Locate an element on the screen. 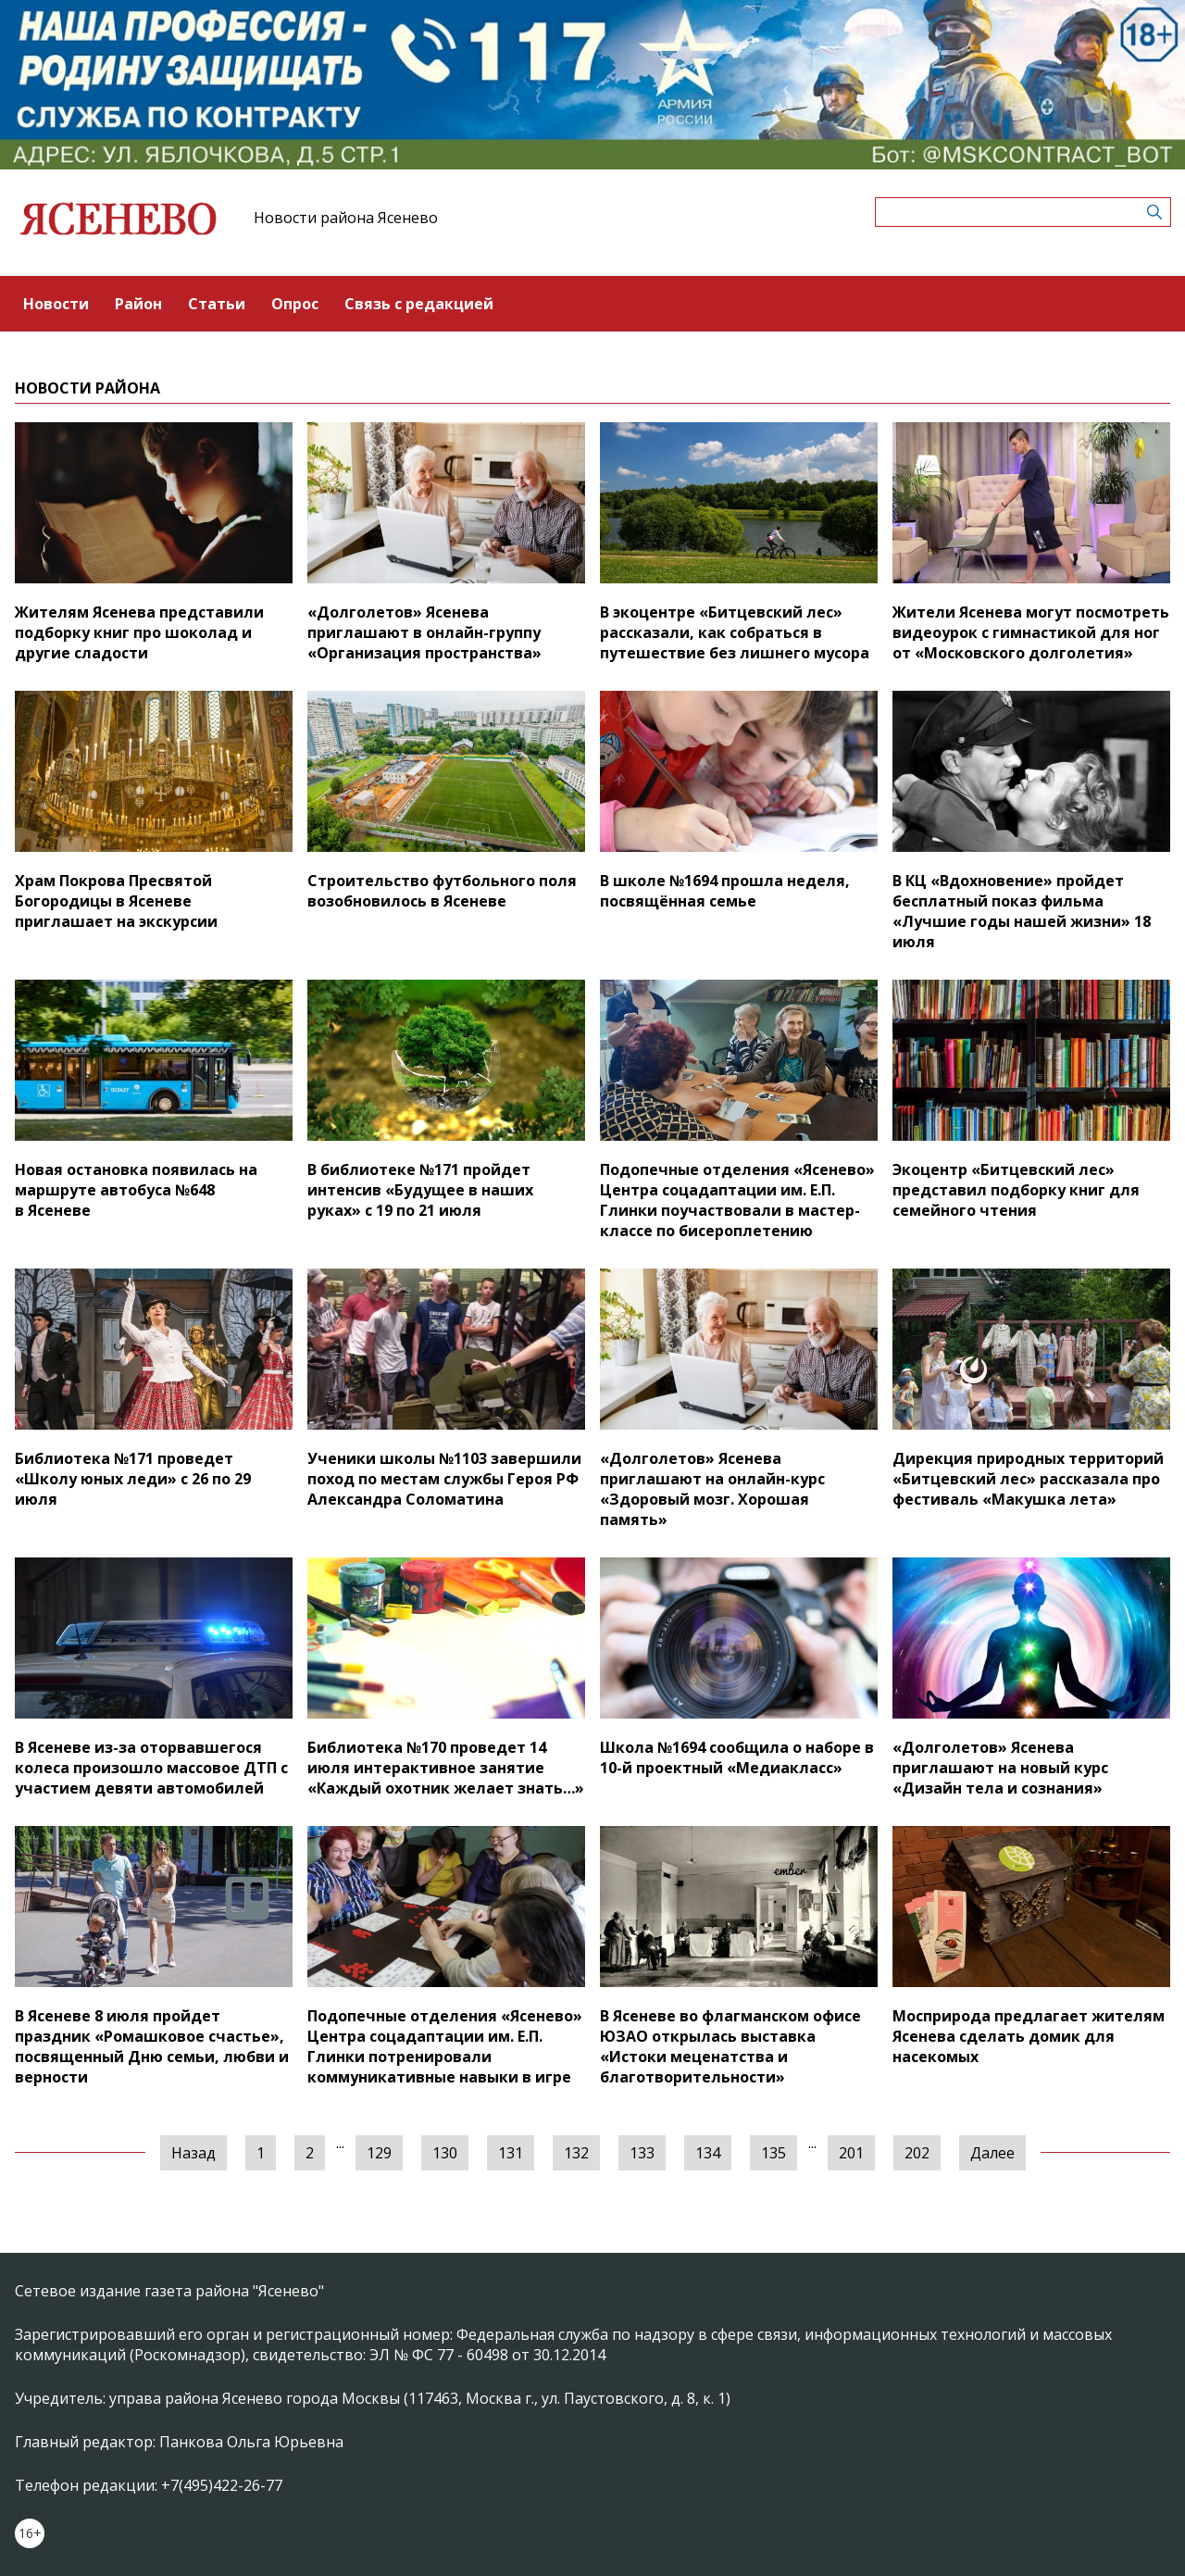 The image size is (1185, 2576). ember.js framework logo is located at coordinates (790, 1871).